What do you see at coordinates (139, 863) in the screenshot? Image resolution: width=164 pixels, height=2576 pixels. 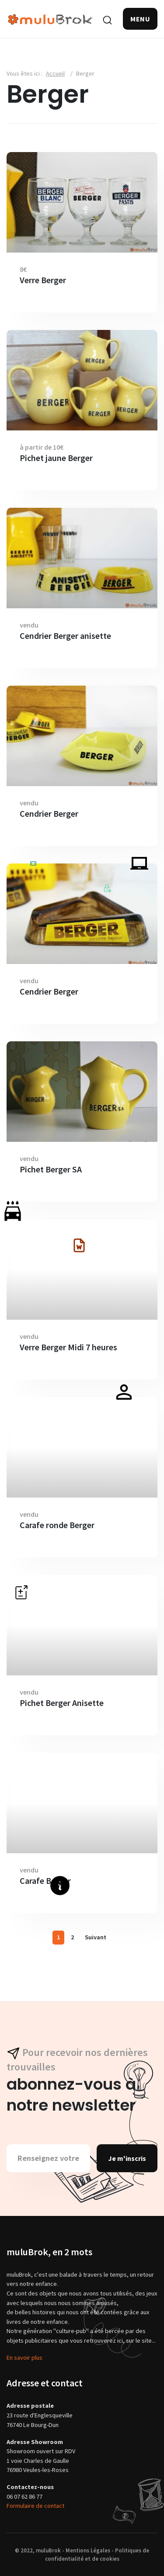 I see `access chromebook or laptop settings` at bounding box center [139, 863].